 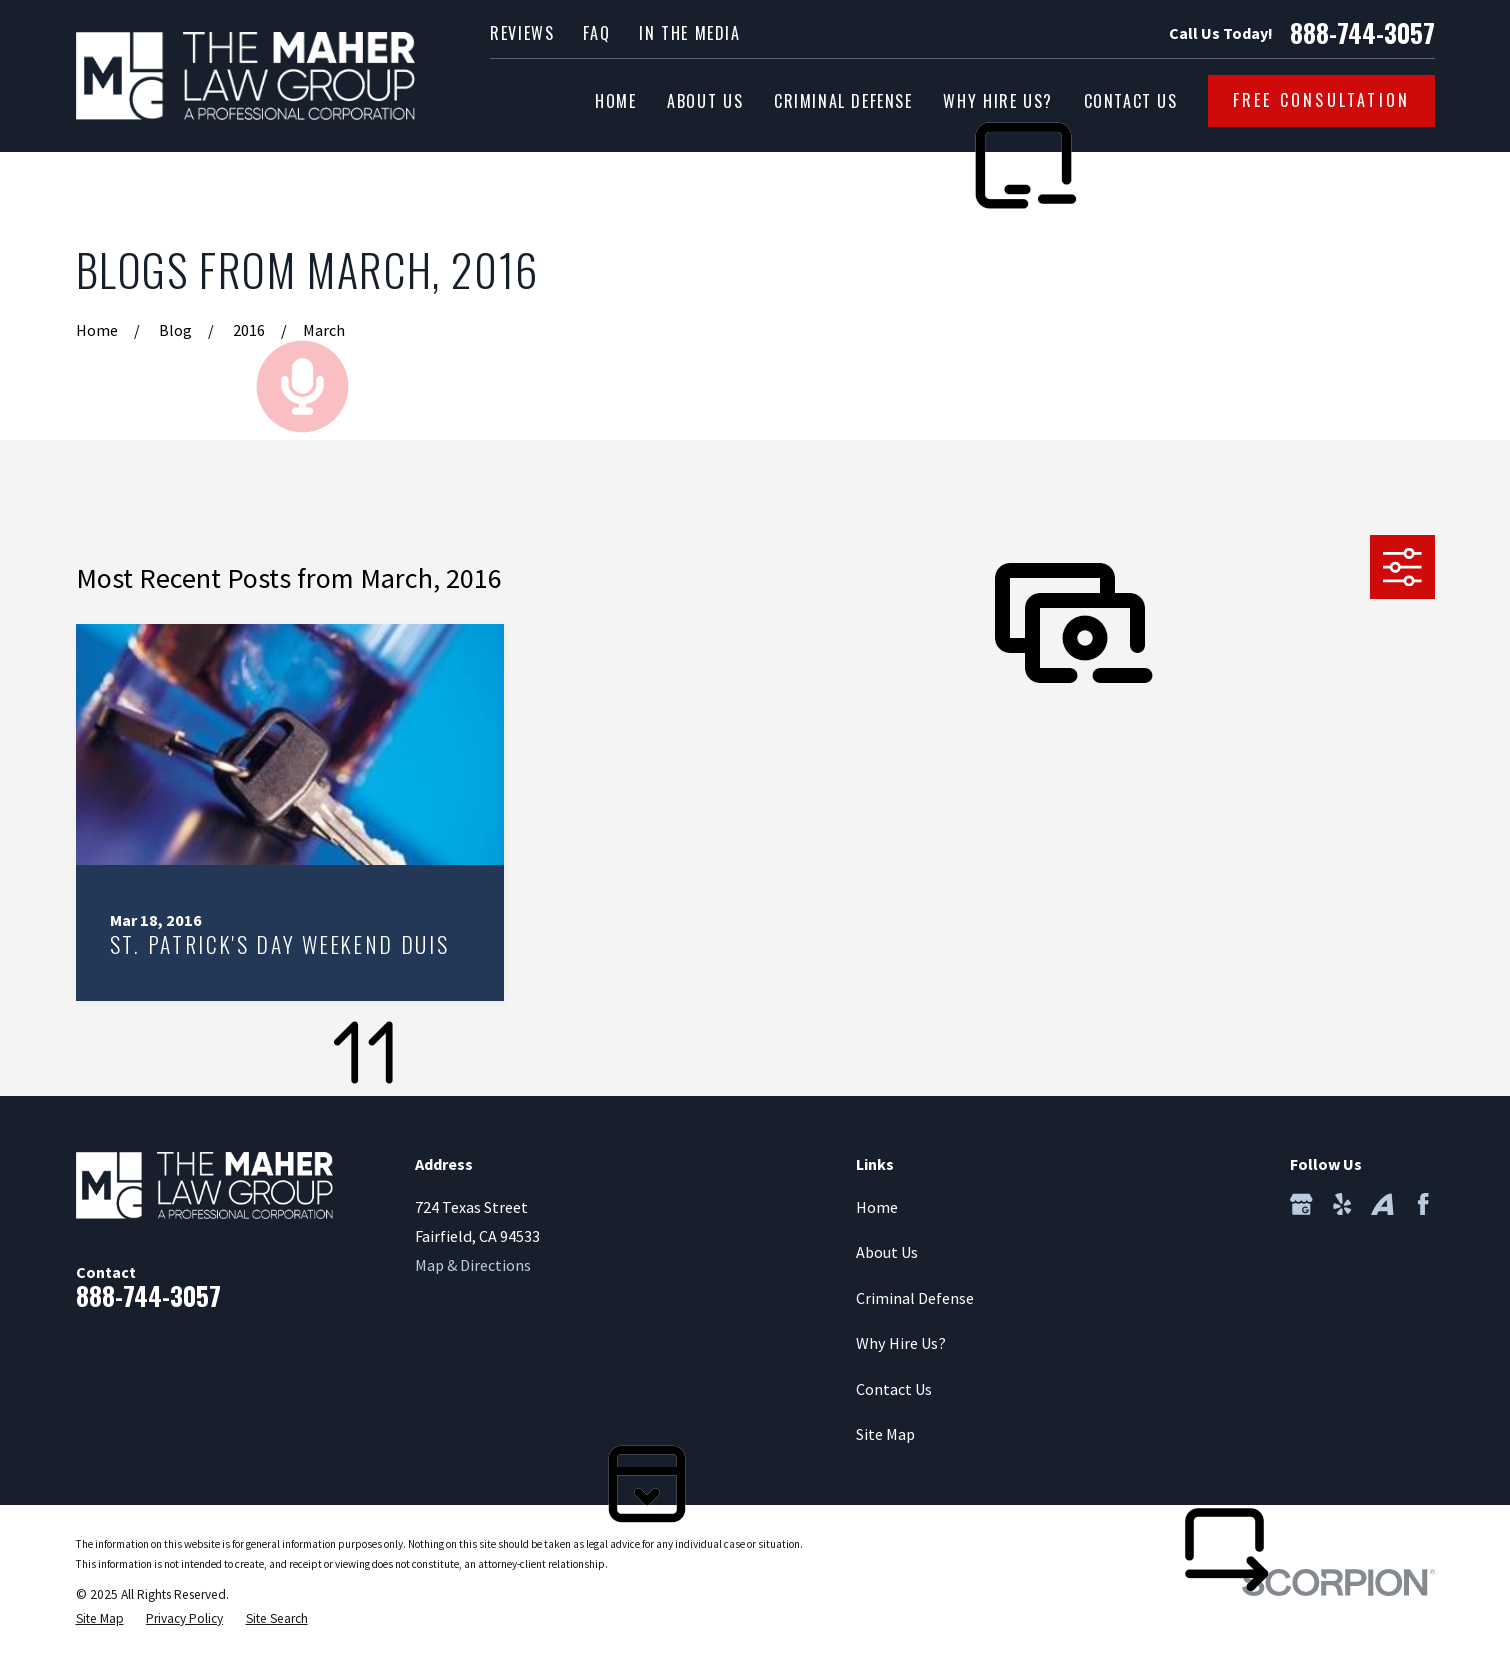 I want to click on tap to start voice recording, so click(x=302, y=386).